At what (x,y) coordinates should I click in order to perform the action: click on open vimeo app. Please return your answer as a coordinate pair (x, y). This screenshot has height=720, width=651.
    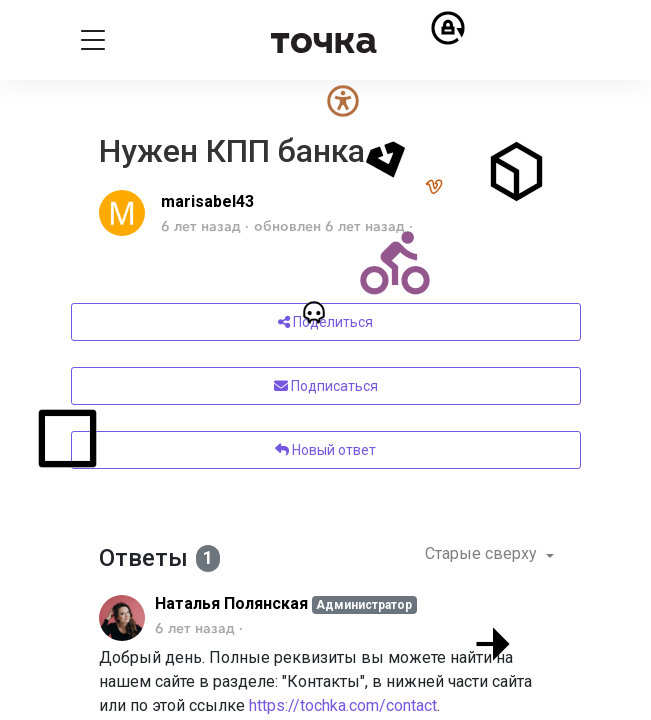
    Looking at the image, I should click on (434, 186).